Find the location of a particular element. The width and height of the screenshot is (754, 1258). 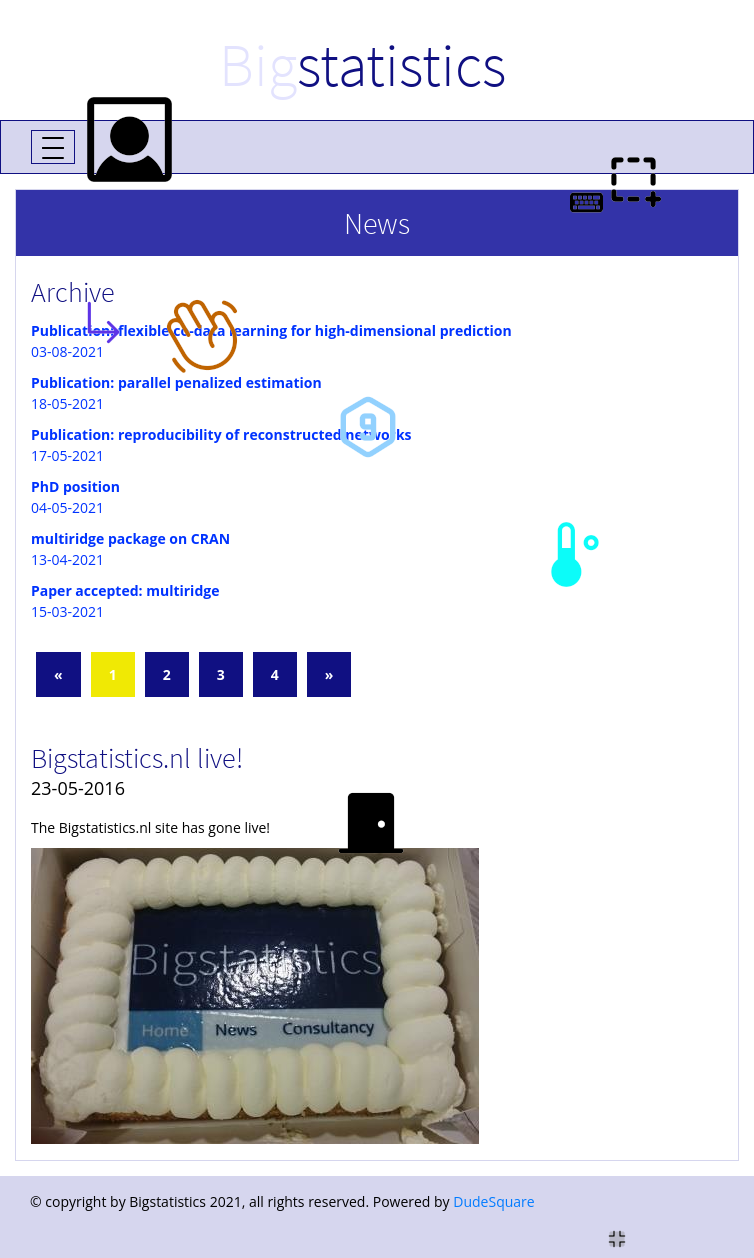

indicates step 9 in a multi-step process is located at coordinates (368, 427).